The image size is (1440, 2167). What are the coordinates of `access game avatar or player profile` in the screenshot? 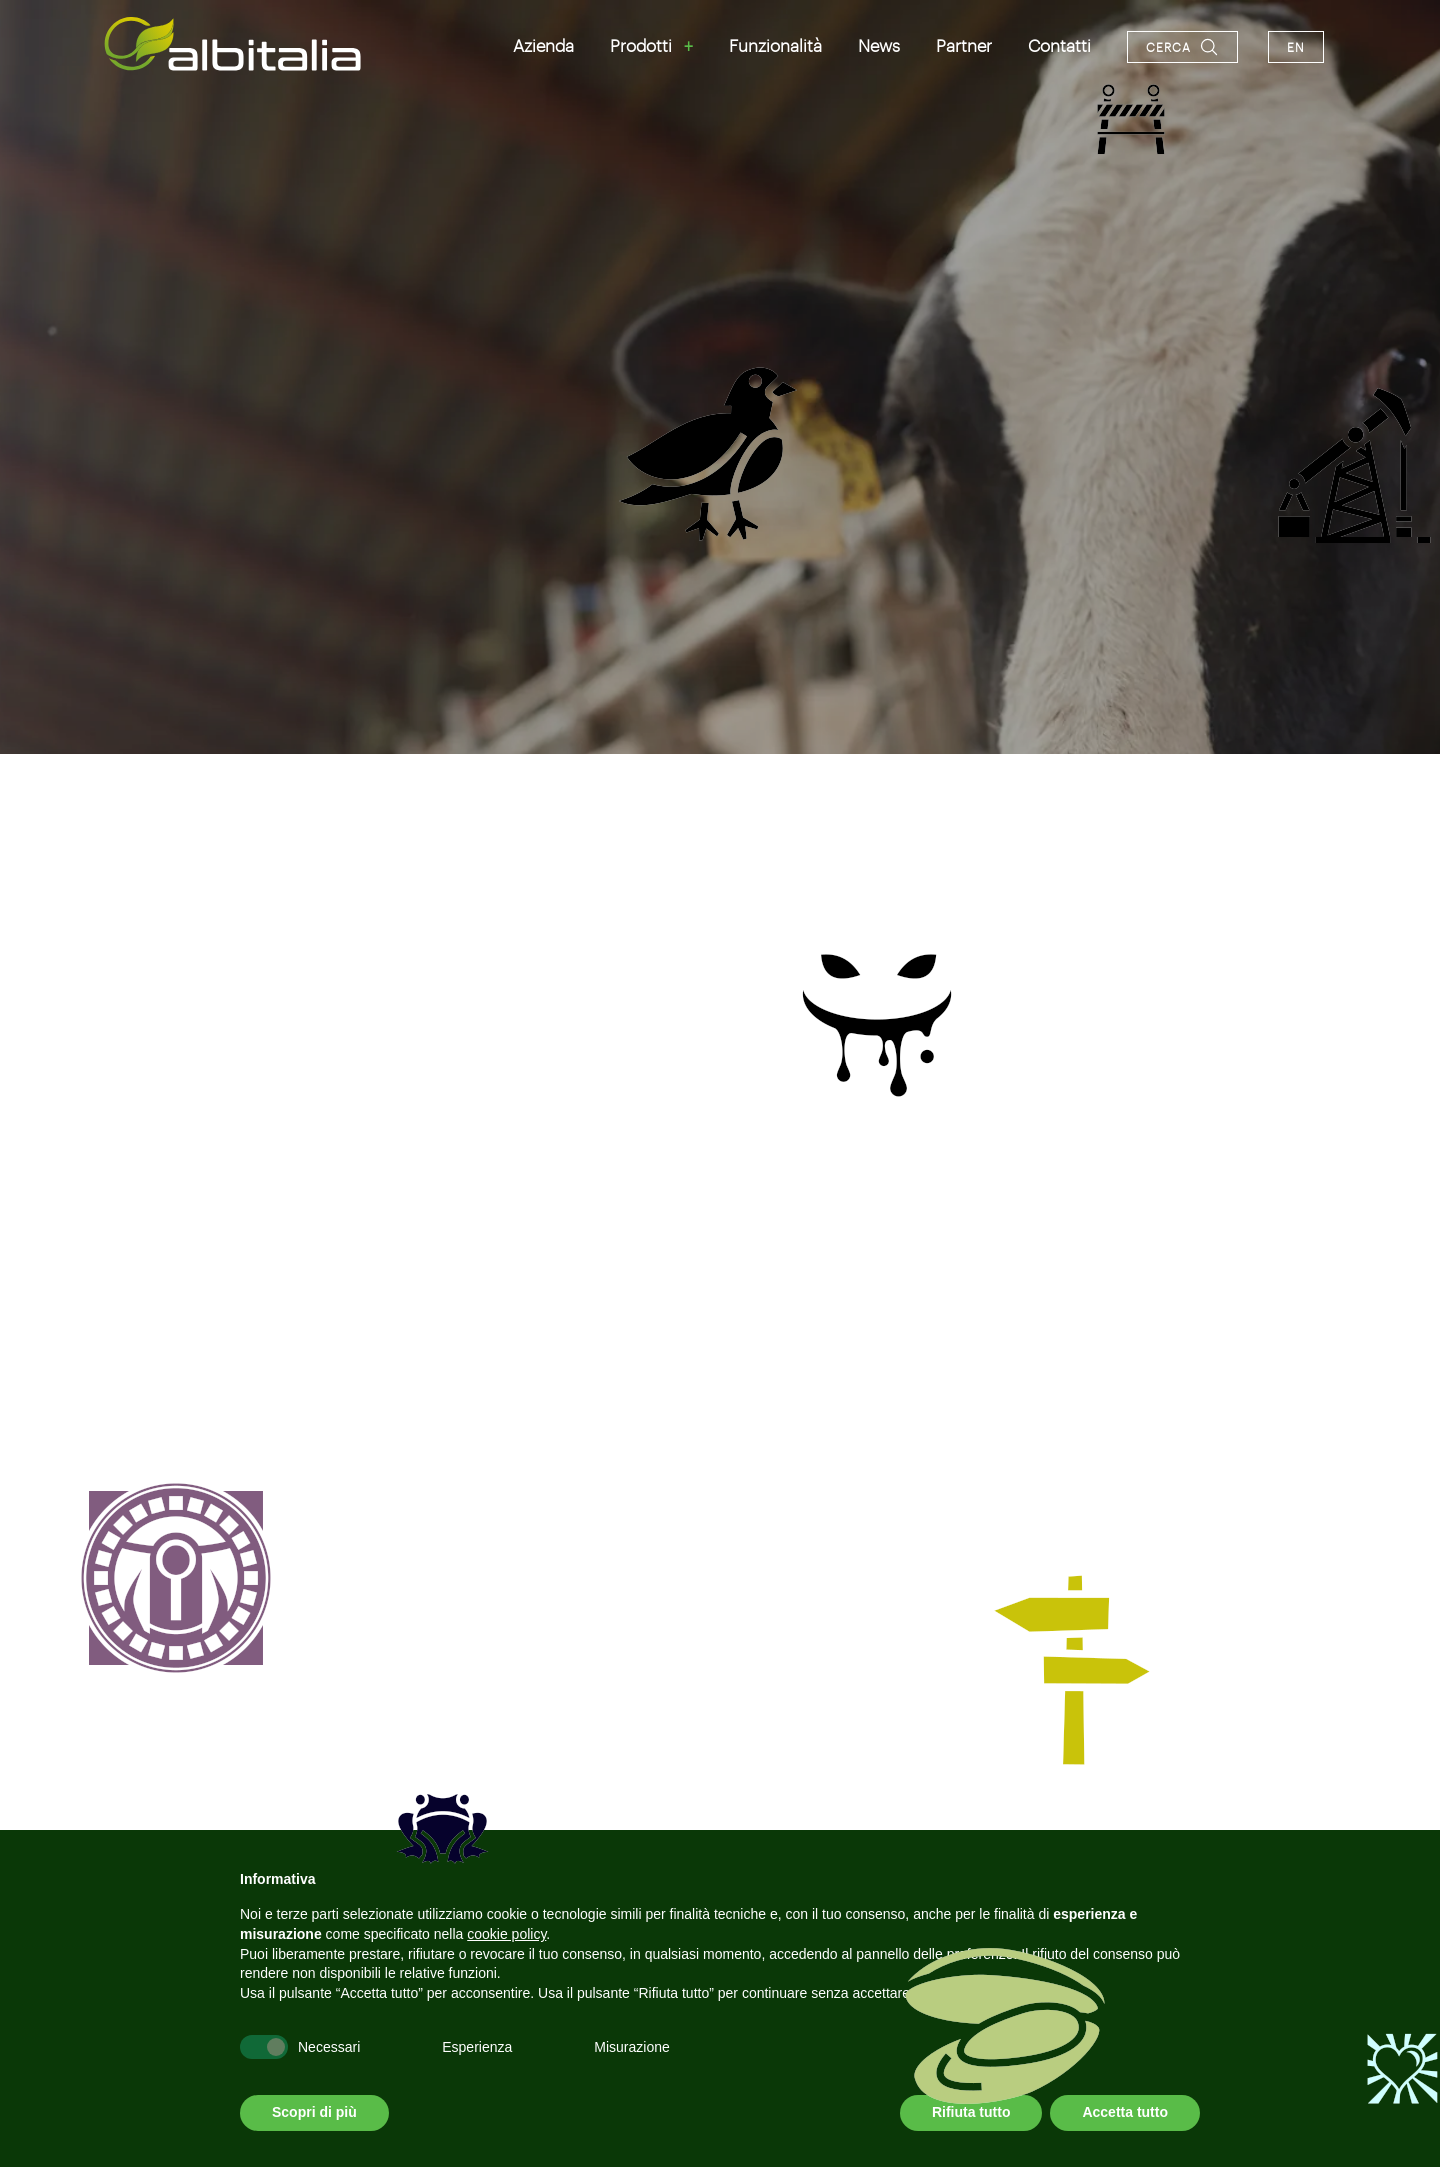 It's located at (176, 1578).